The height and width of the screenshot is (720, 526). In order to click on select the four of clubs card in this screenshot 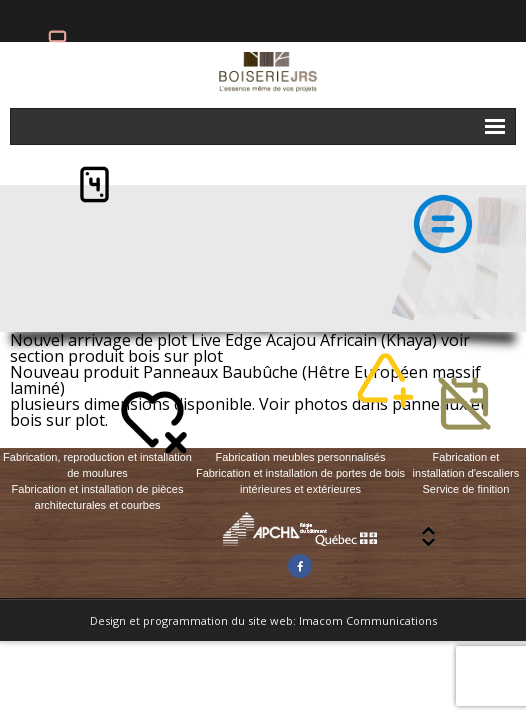, I will do `click(94, 184)`.